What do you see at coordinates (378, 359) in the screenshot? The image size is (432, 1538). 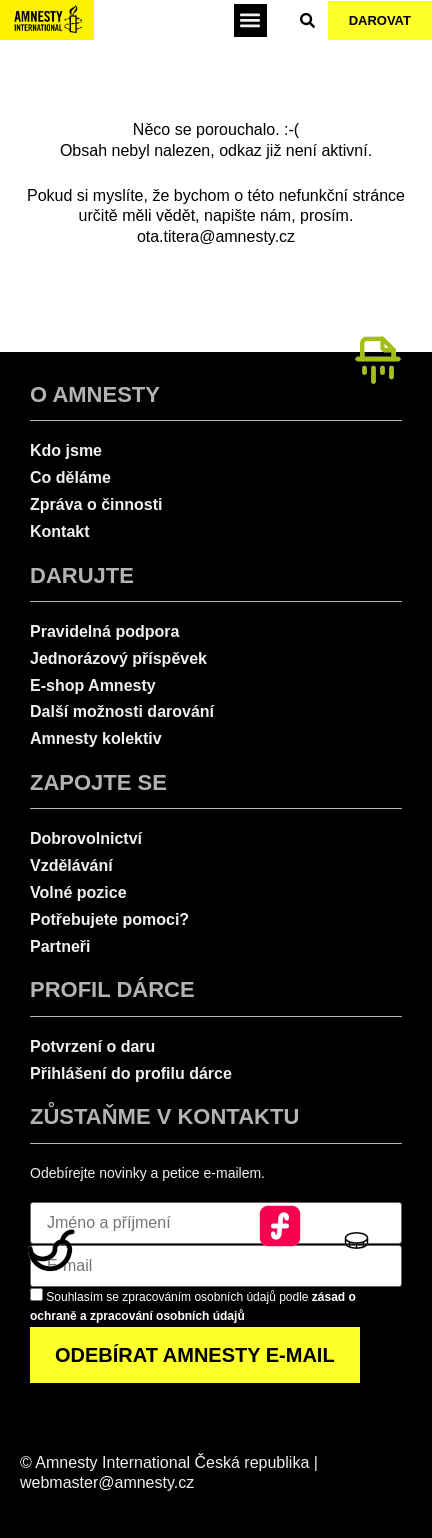 I see `permanently delete a file` at bounding box center [378, 359].